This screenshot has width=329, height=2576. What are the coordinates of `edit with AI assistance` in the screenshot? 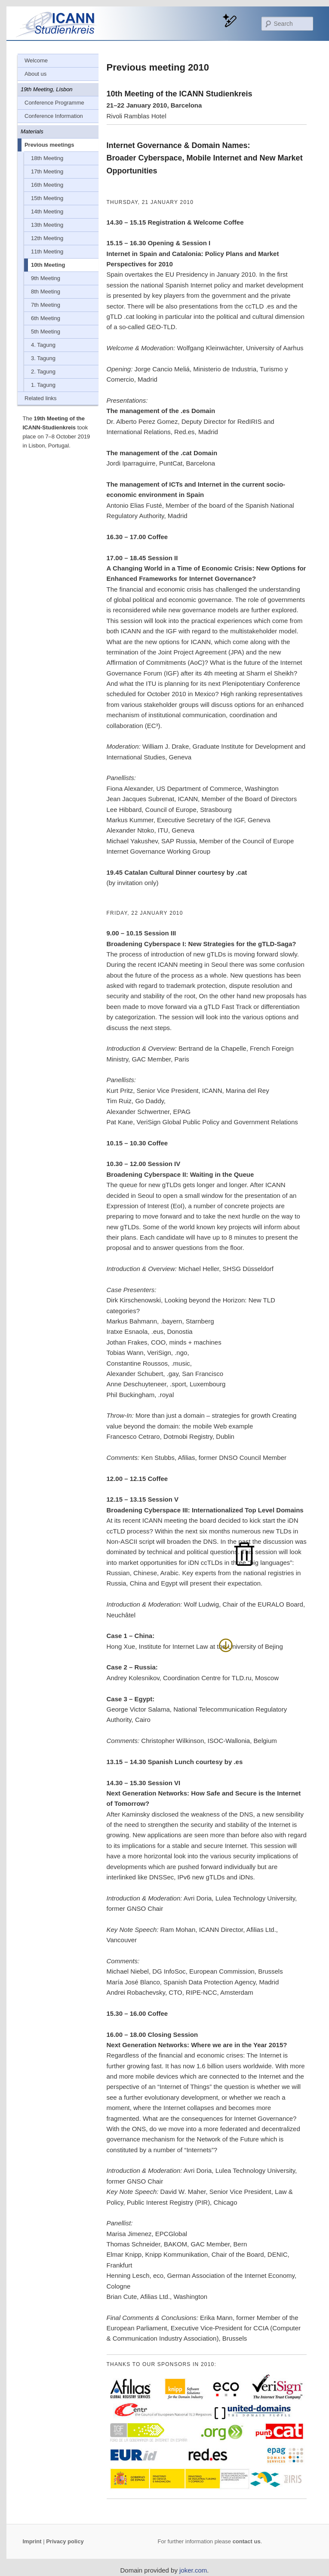 It's located at (230, 21).